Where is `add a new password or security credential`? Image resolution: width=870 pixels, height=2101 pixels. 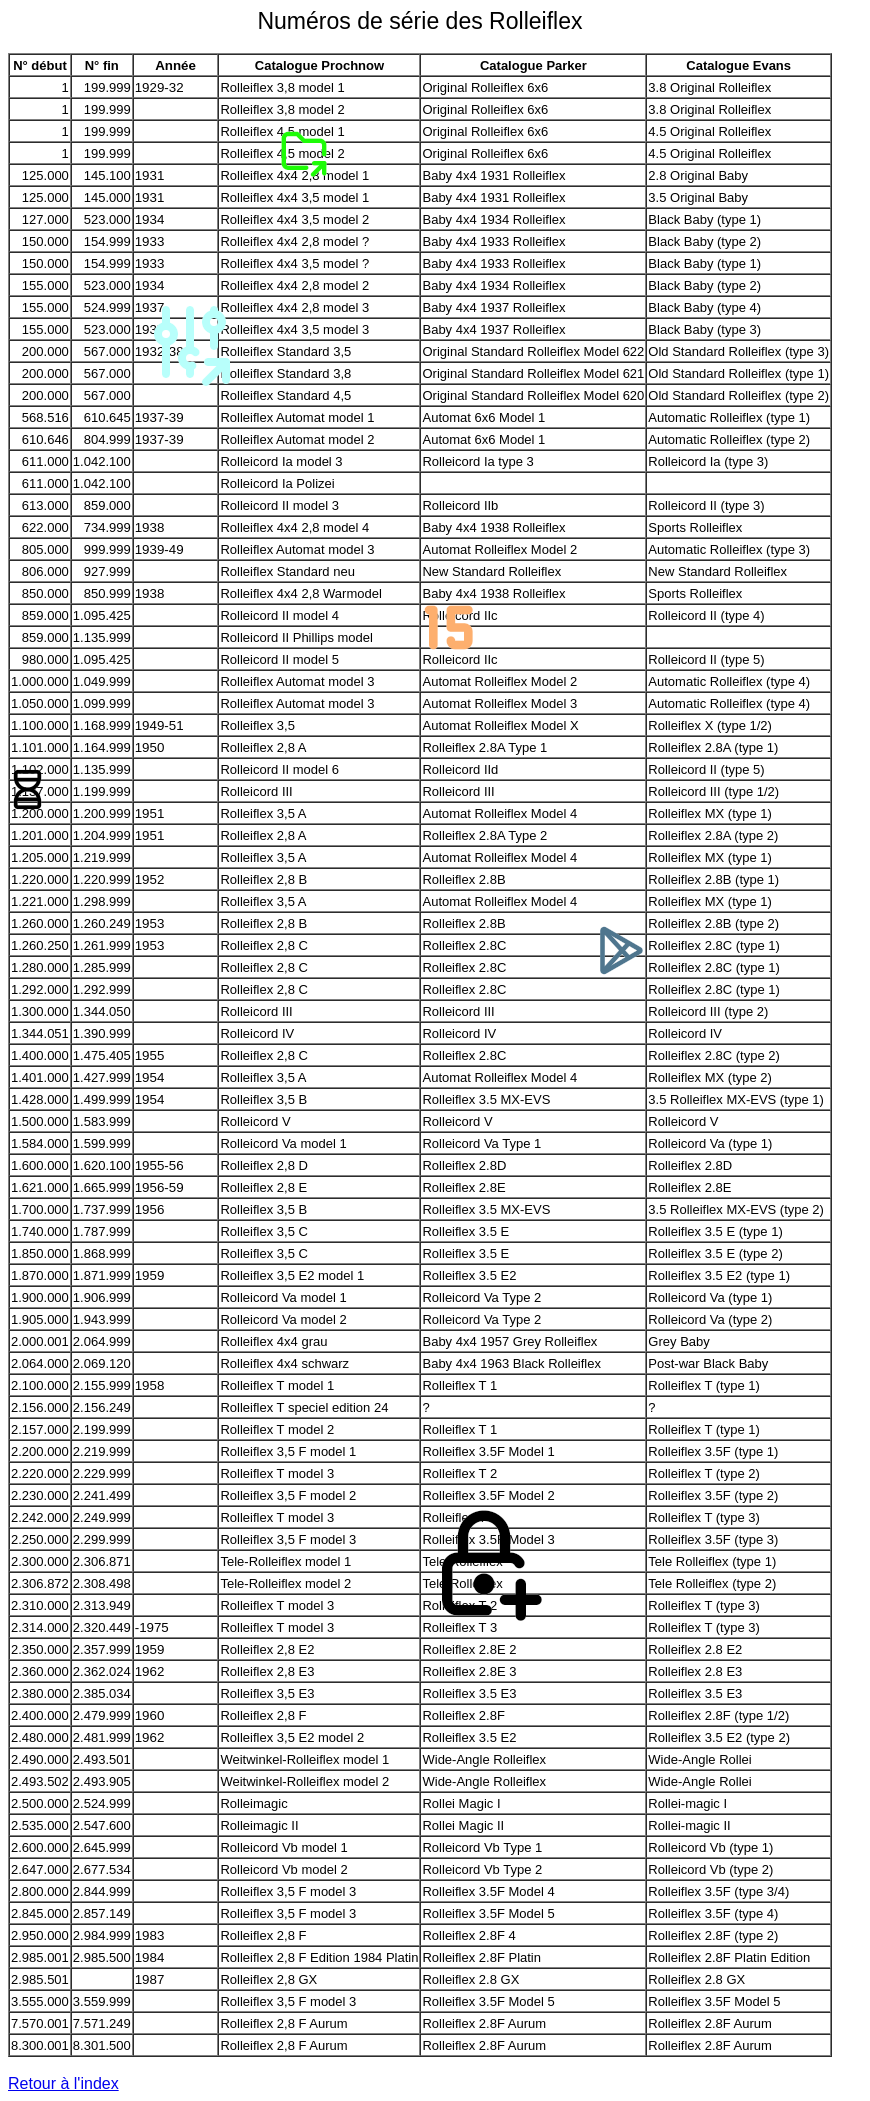
add a new password or security credential is located at coordinates (484, 1563).